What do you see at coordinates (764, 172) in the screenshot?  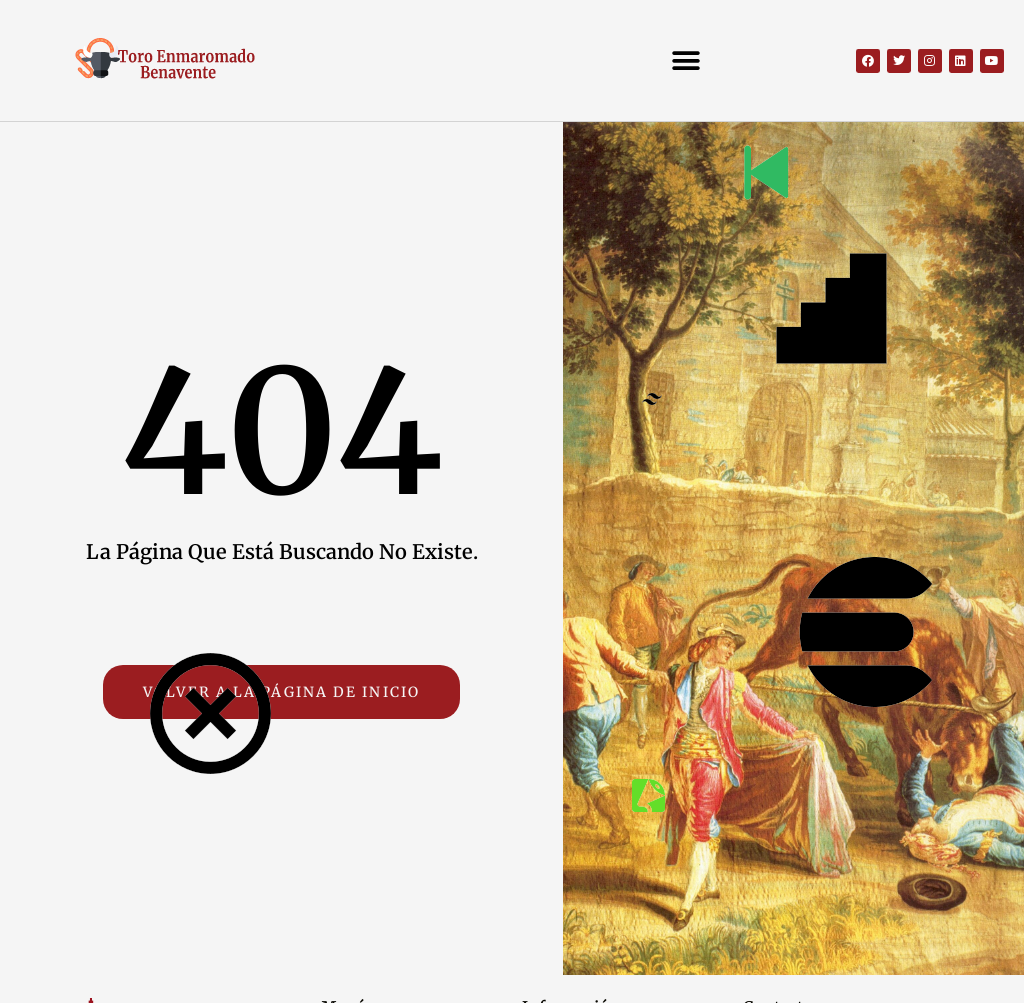 I see `skip to previous track` at bounding box center [764, 172].